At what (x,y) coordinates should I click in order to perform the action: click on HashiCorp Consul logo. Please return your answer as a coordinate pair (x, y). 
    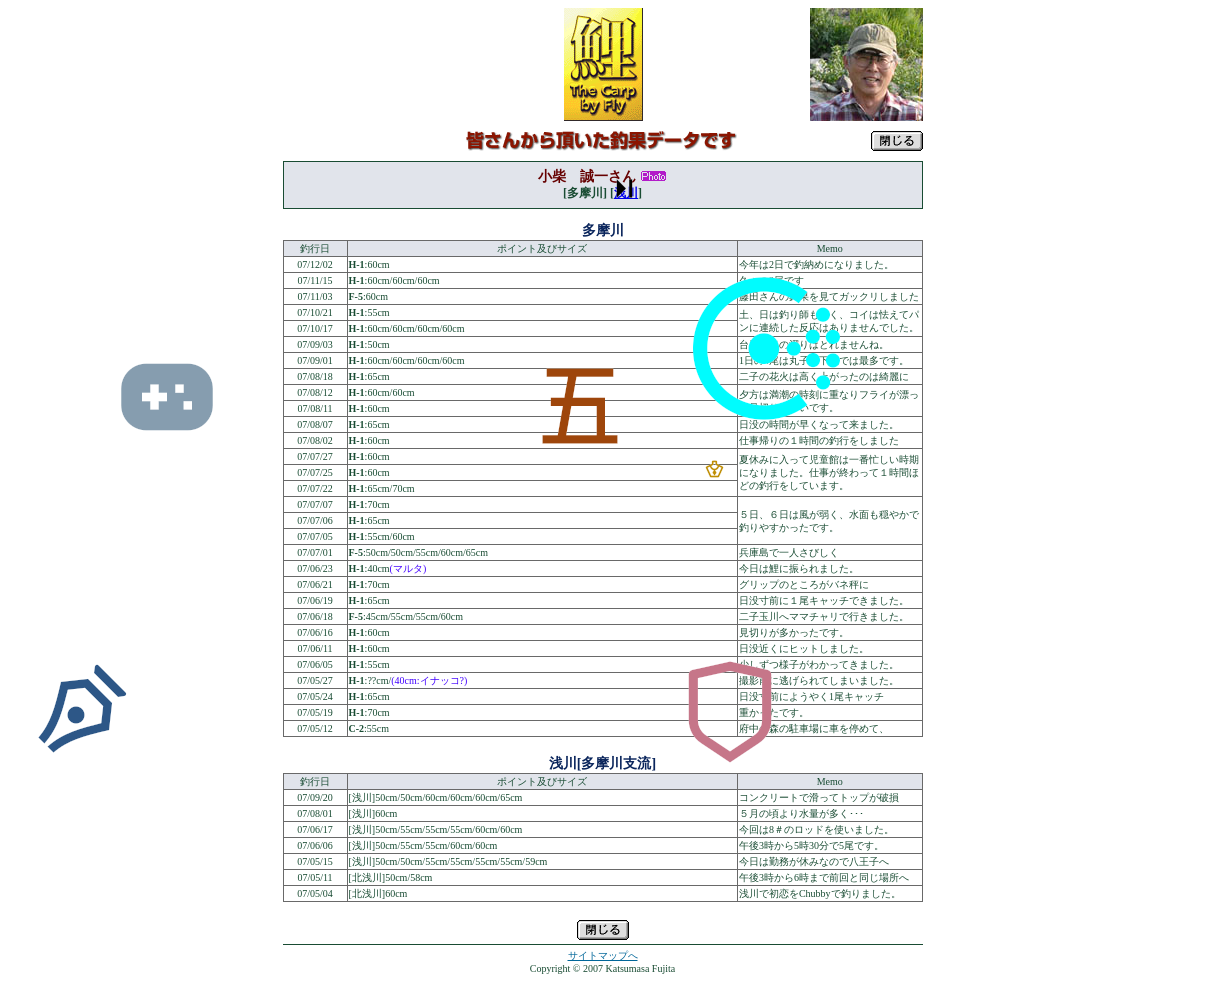
    Looking at the image, I should click on (766, 348).